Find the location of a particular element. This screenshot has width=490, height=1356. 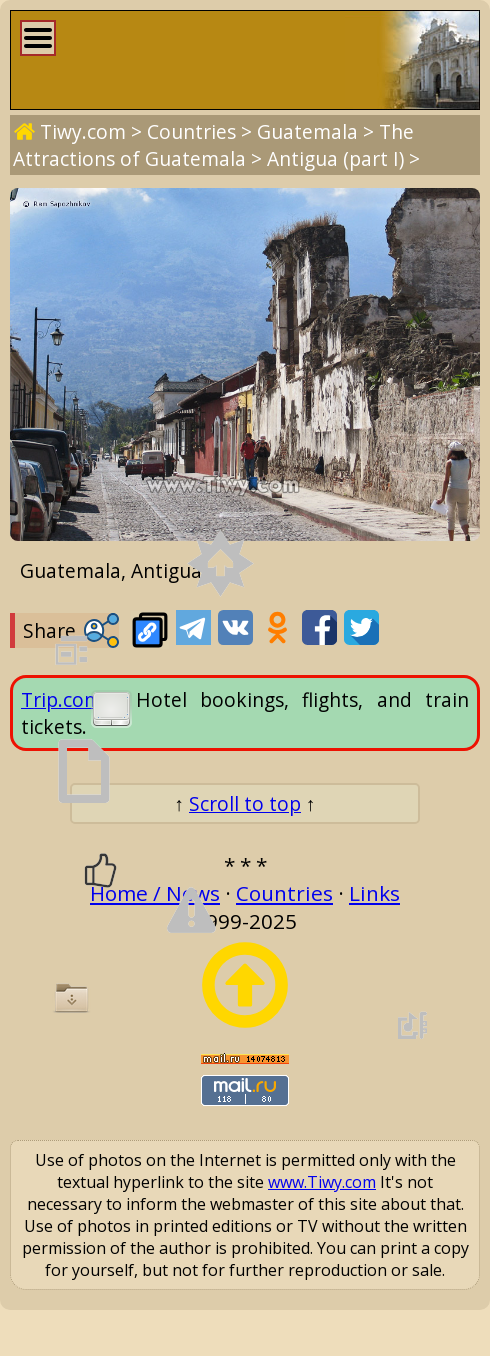

indicates a software update is available is located at coordinates (220, 563).